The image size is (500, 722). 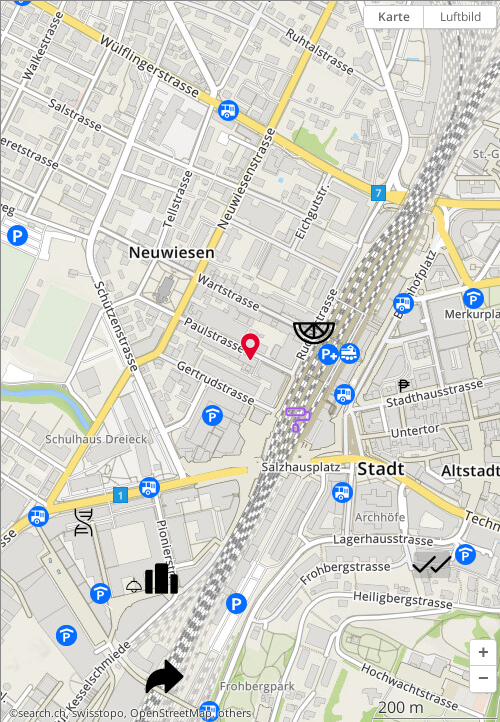 I want to click on indicates message has been read or delivered, so click(x=432, y=565).